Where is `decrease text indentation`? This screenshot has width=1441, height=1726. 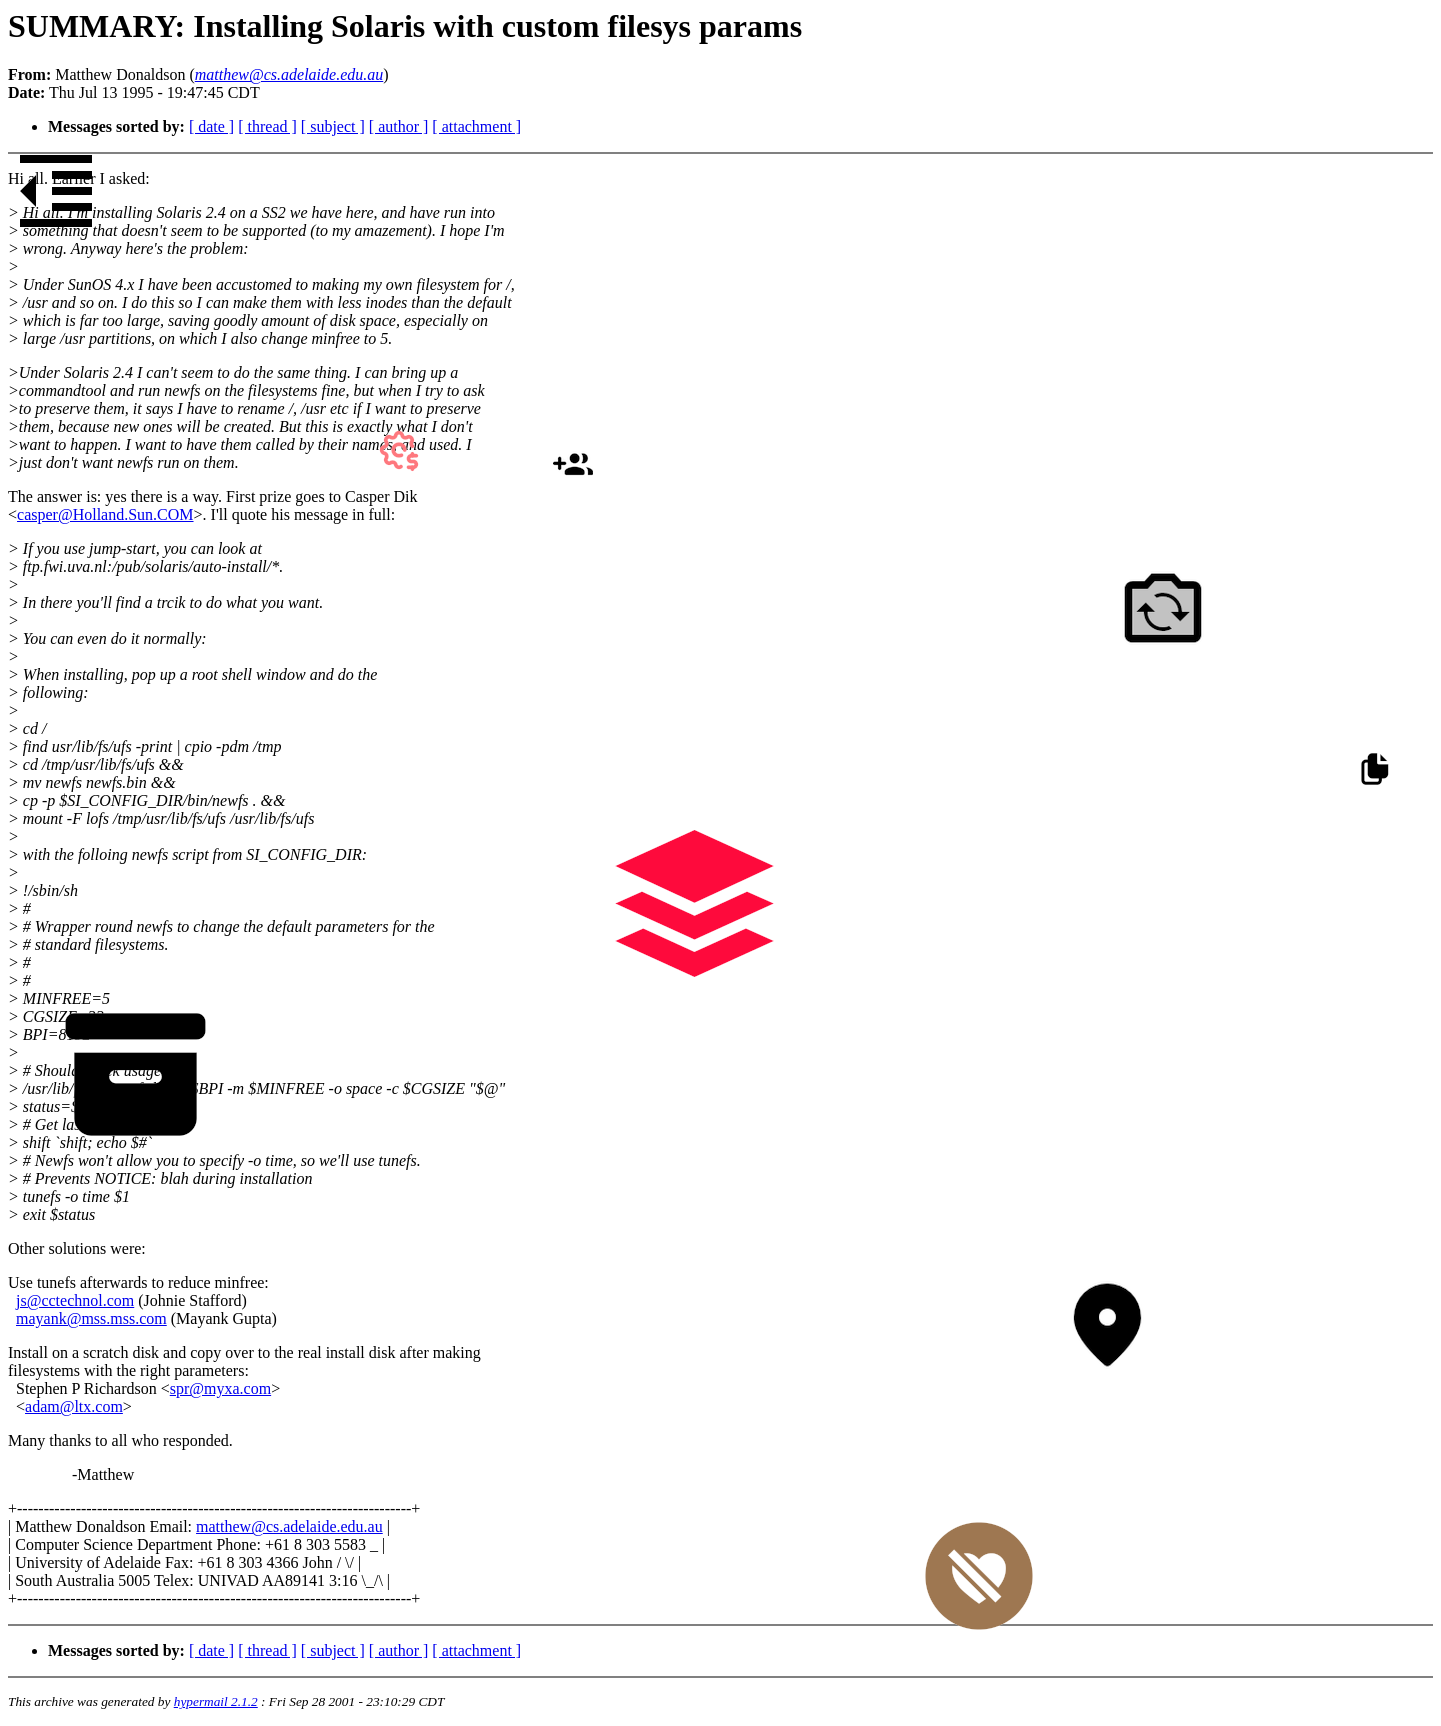
decrease text indentation is located at coordinates (56, 191).